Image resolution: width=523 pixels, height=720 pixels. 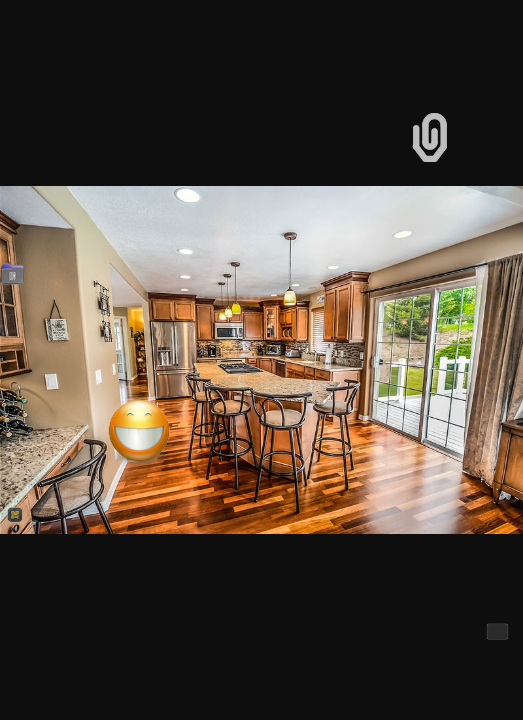 I want to click on indicates a connected bluetooth device, so click(x=497, y=631).